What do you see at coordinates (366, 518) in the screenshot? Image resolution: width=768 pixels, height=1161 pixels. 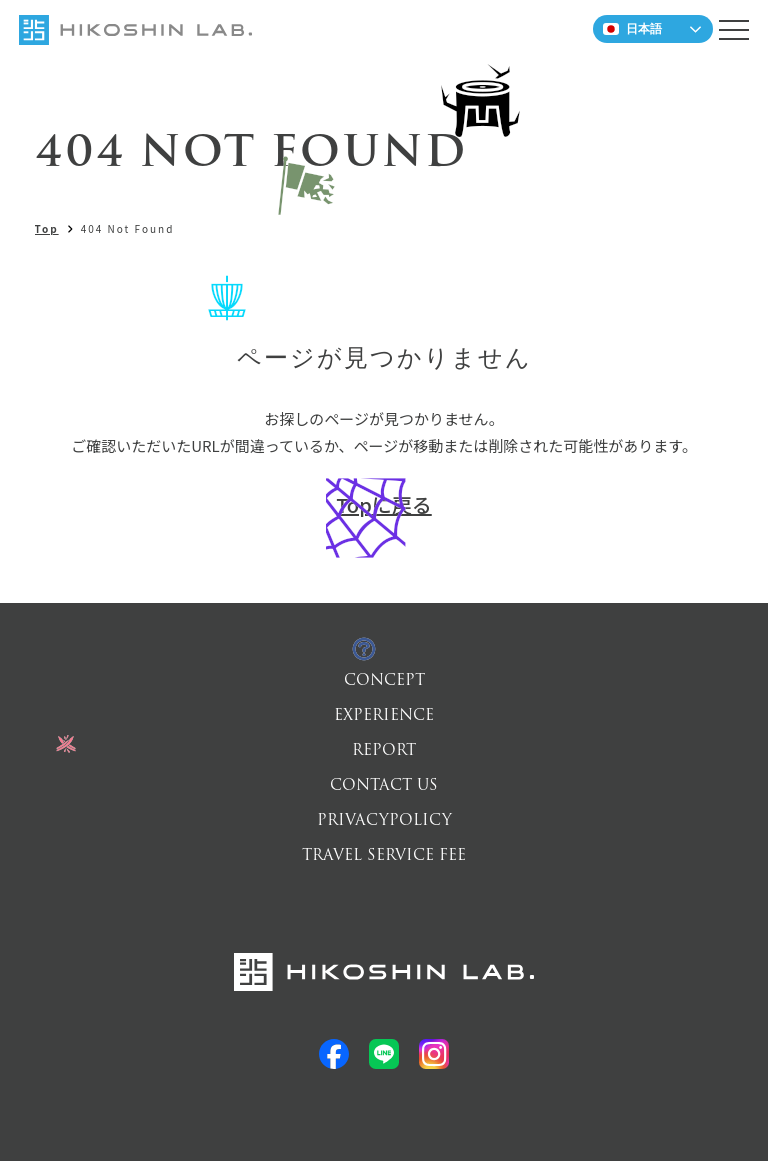 I see `indicates an abandoned or inactive section` at bounding box center [366, 518].